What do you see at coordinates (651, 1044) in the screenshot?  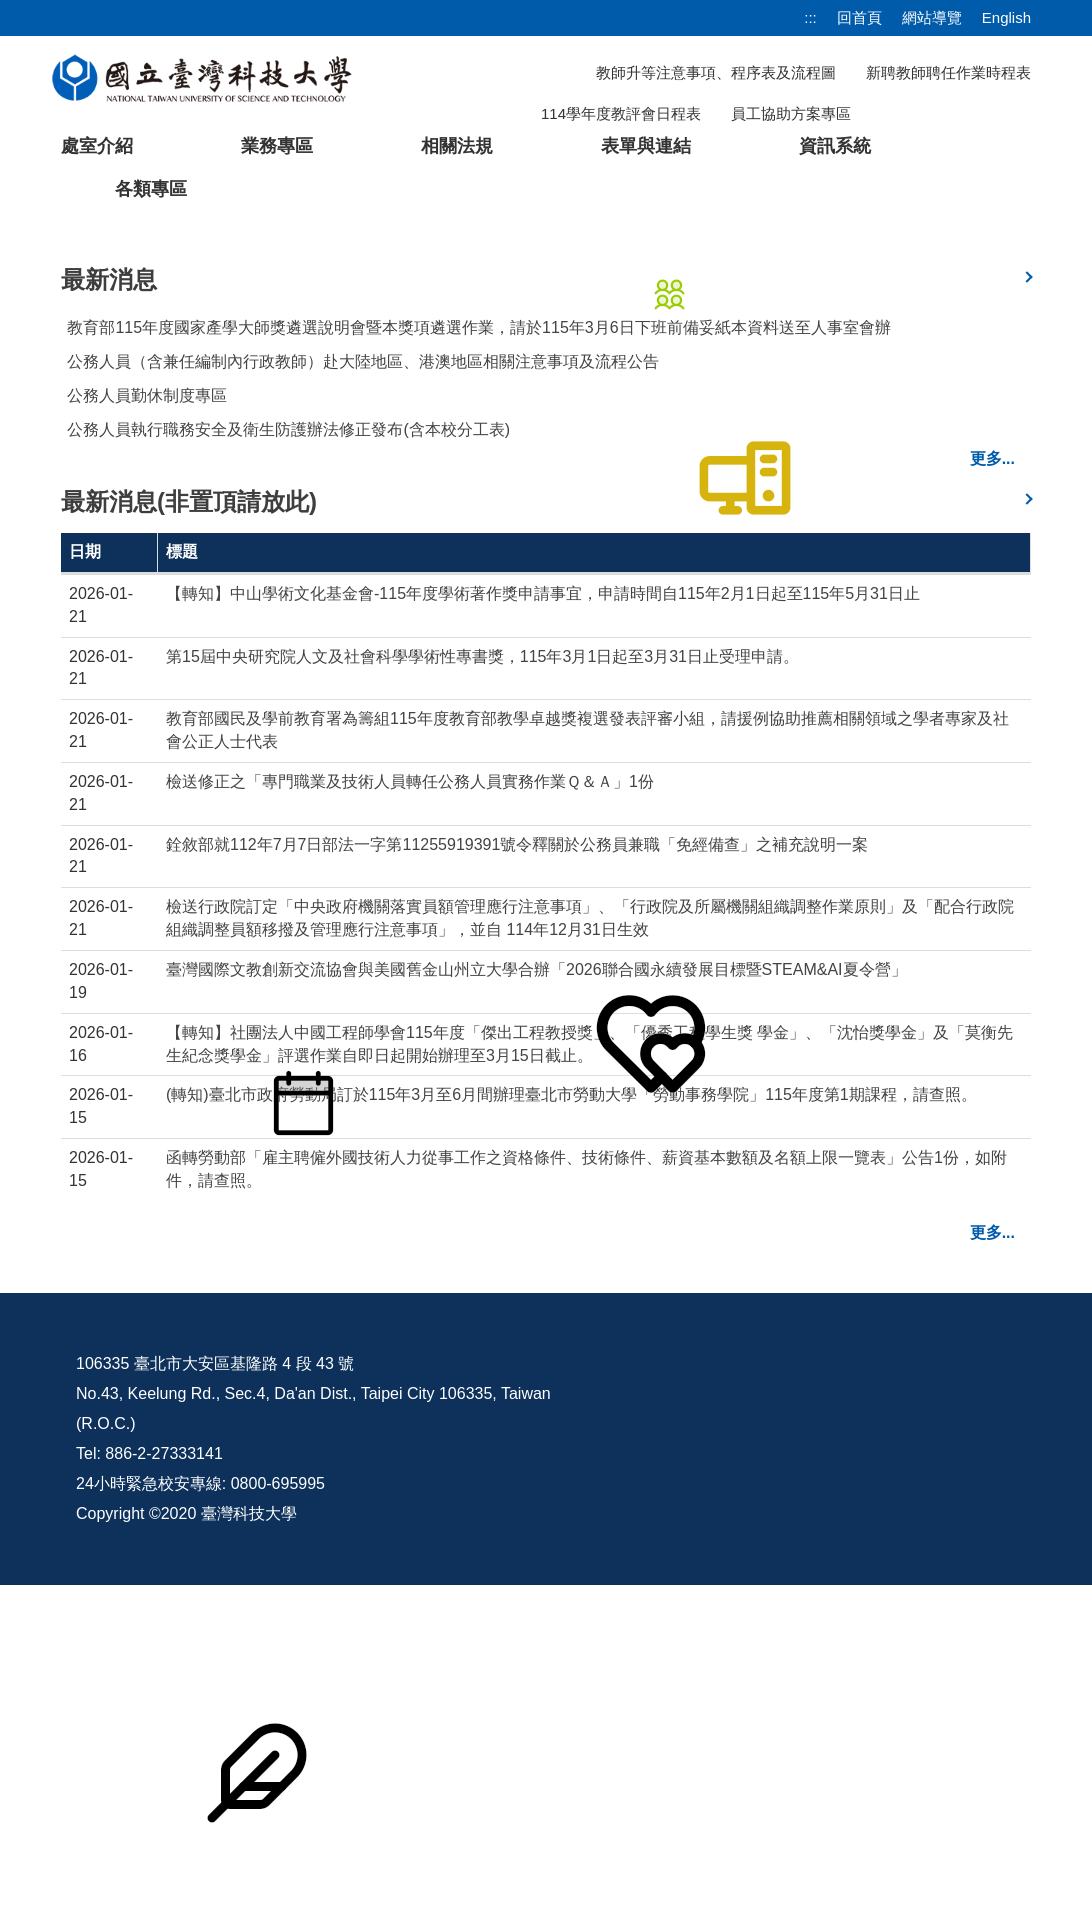 I see `view liked or favorited items` at bounding box center [651, 1044].